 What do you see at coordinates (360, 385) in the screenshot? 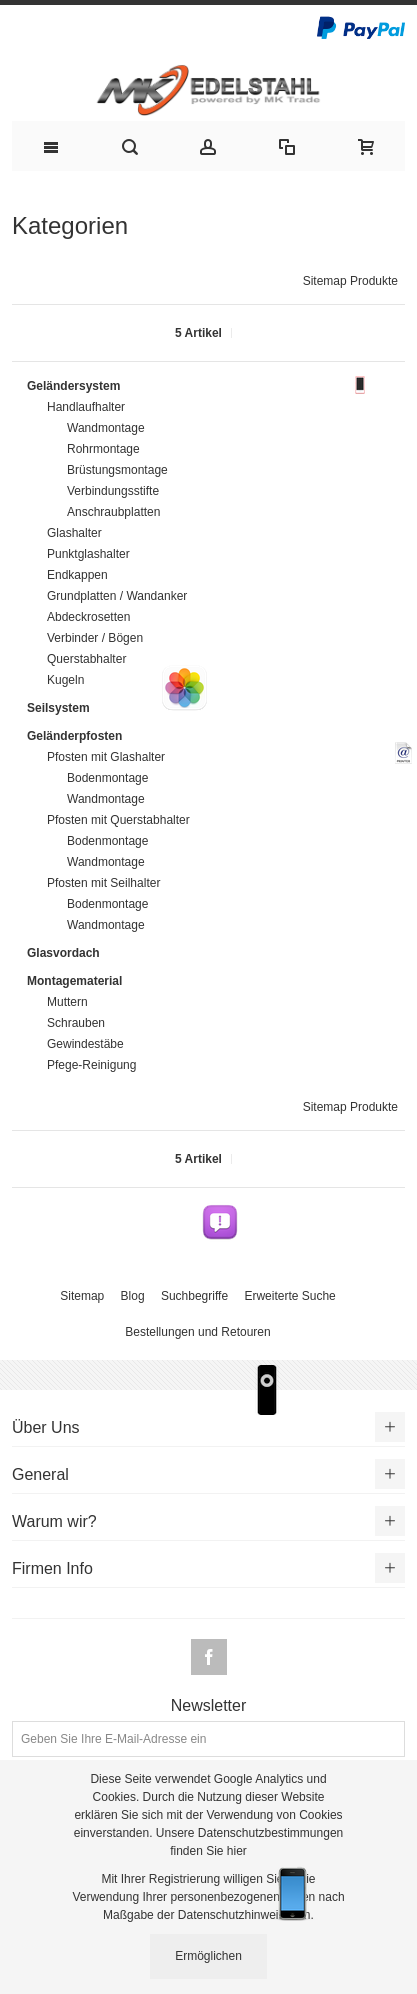
I see `iPod nano device in red` at bounding box center [360, 385].